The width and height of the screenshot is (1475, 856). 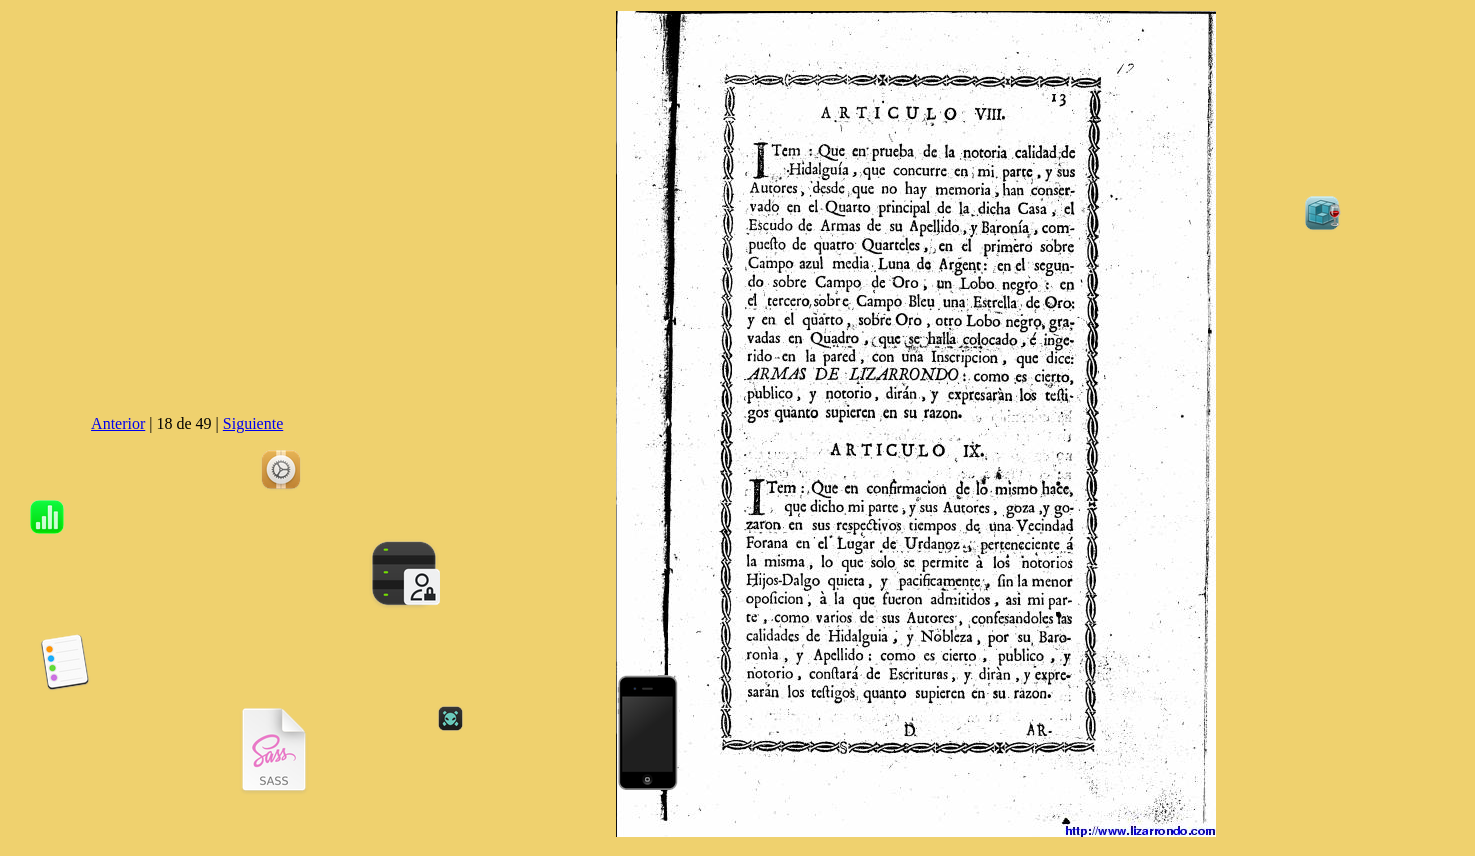 What do you see at coordinates (450, 718) in the screenshot?
I see `open the X (formerly Twitter) app` at bounding box center [450, 718].